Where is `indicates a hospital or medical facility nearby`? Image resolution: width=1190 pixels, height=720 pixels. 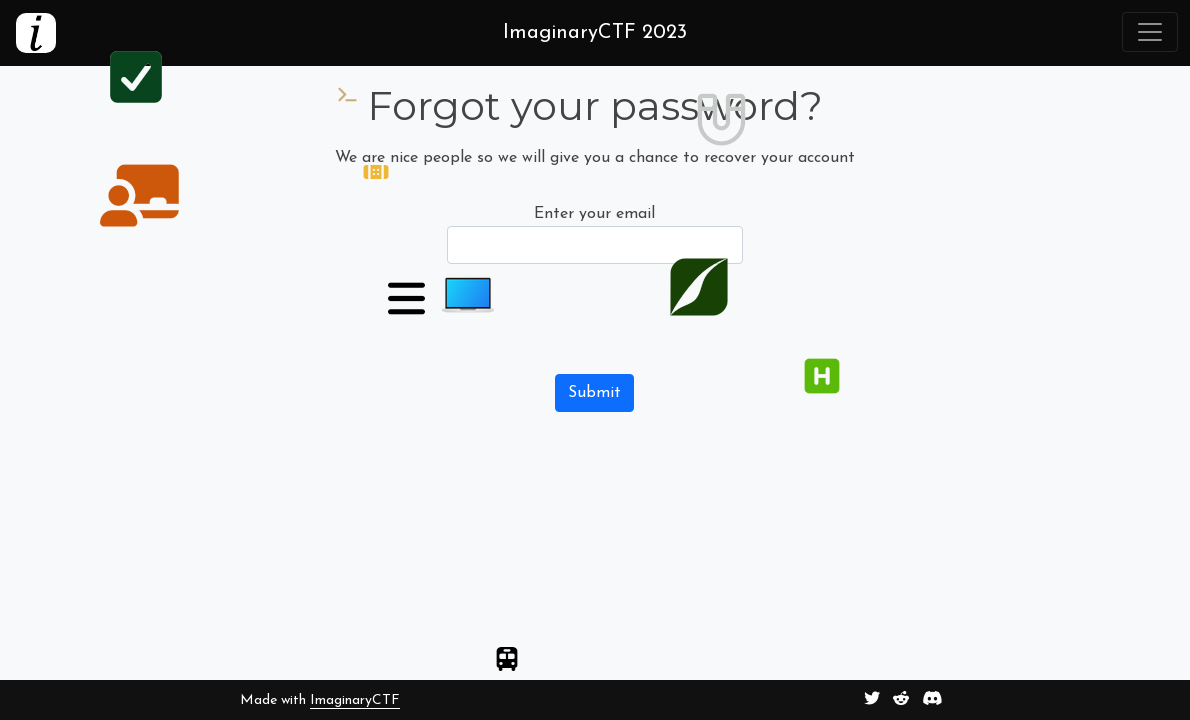
indicates a hospital or medical facility nearby is located at coordinates (822, 376).